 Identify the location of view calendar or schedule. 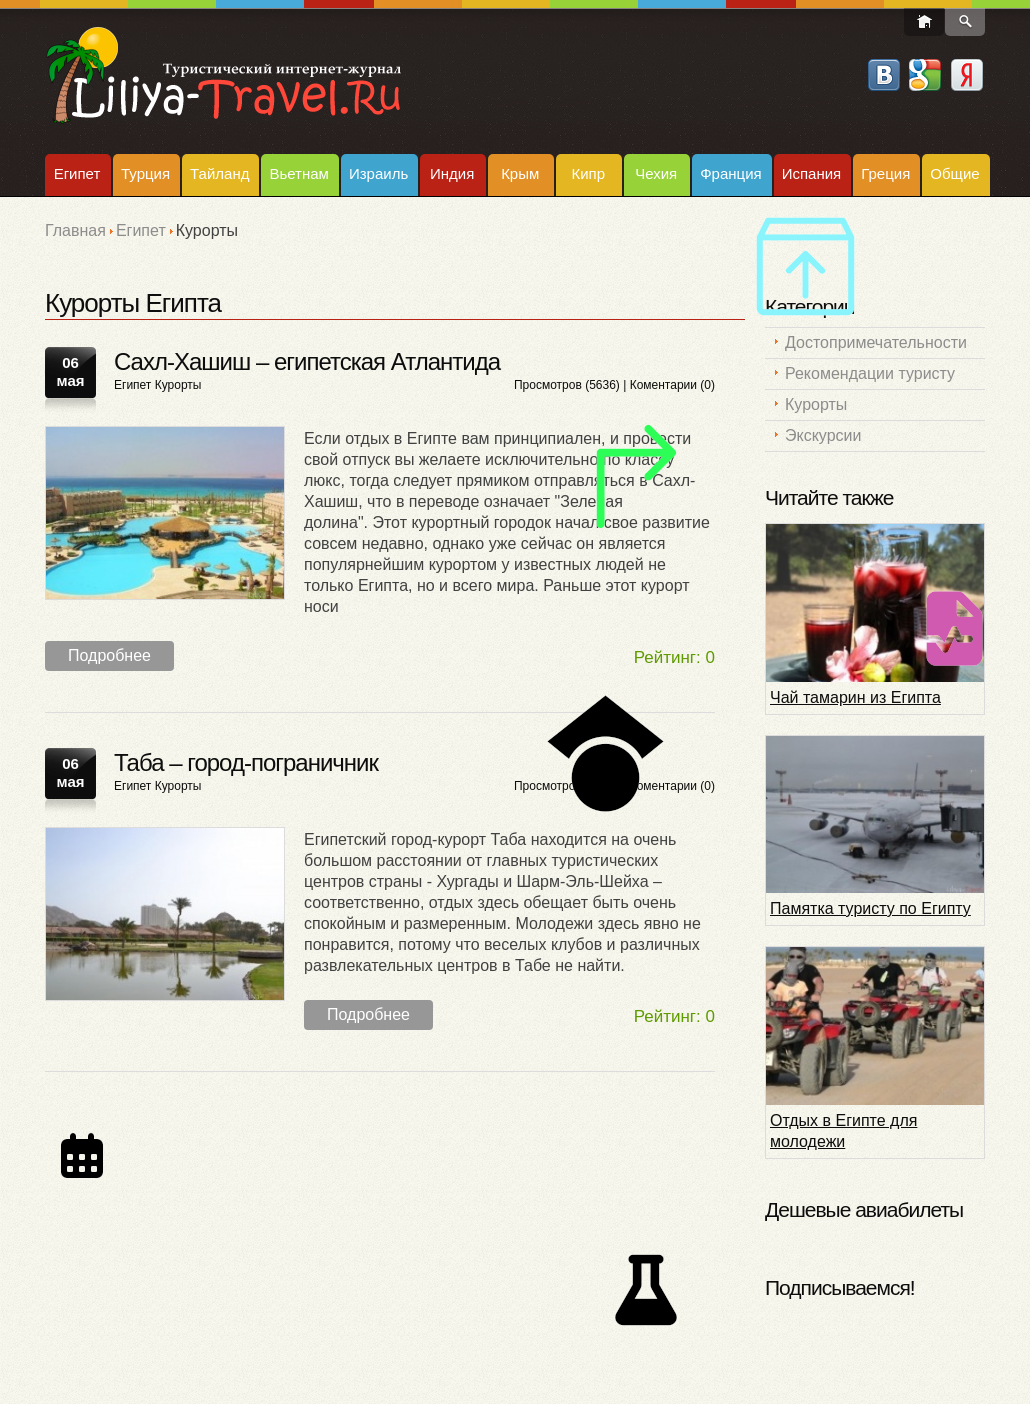
(82, 1157).